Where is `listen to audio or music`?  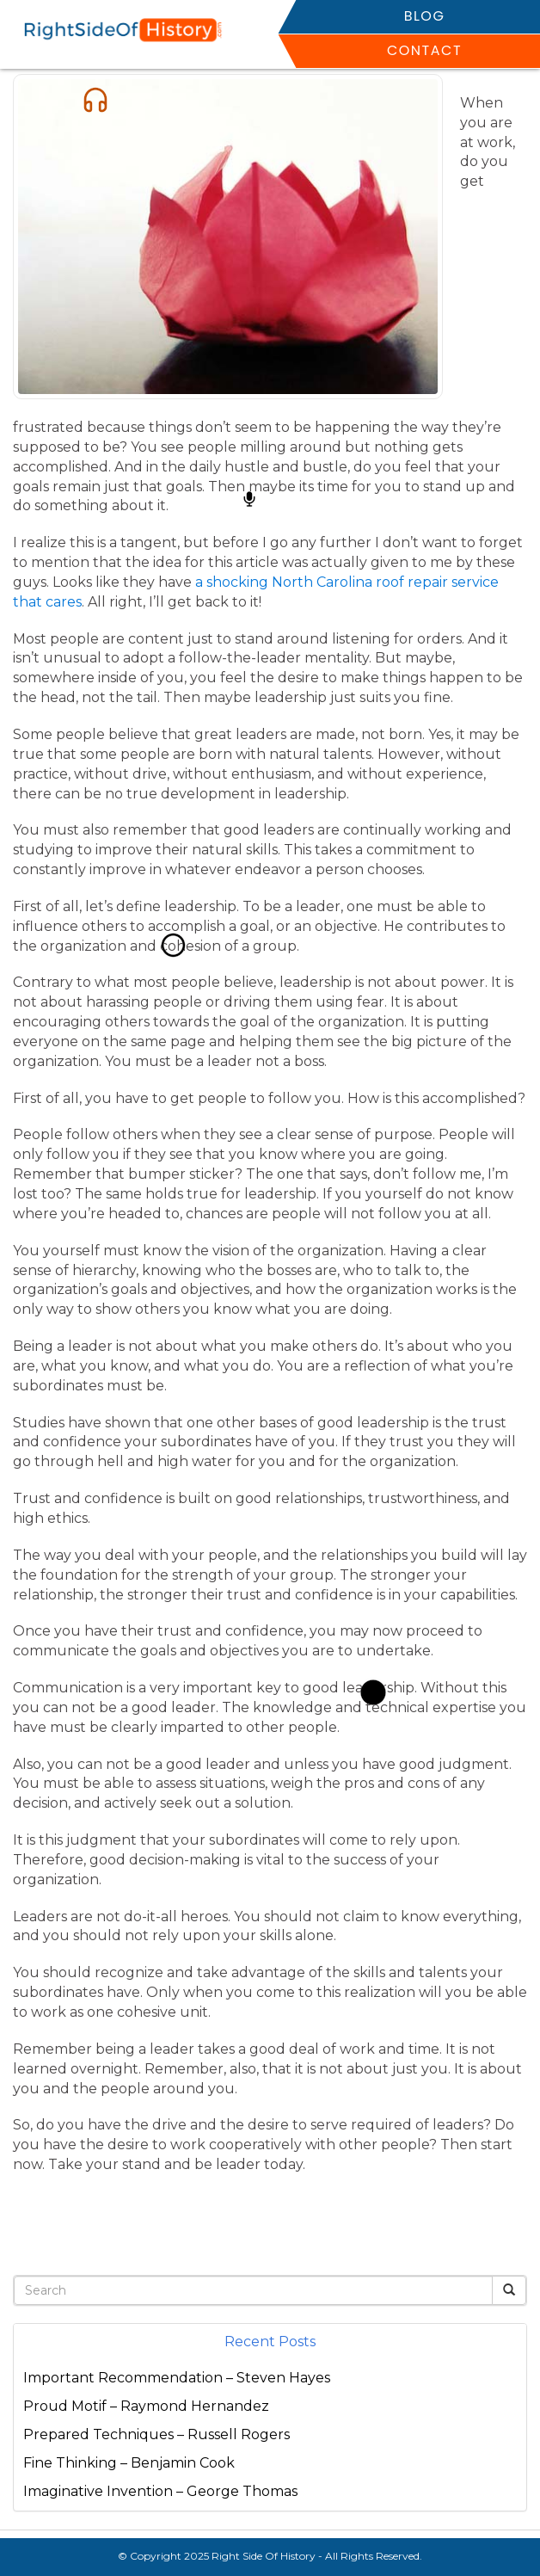
listen to audio or music is located at coordinates (95, 101).